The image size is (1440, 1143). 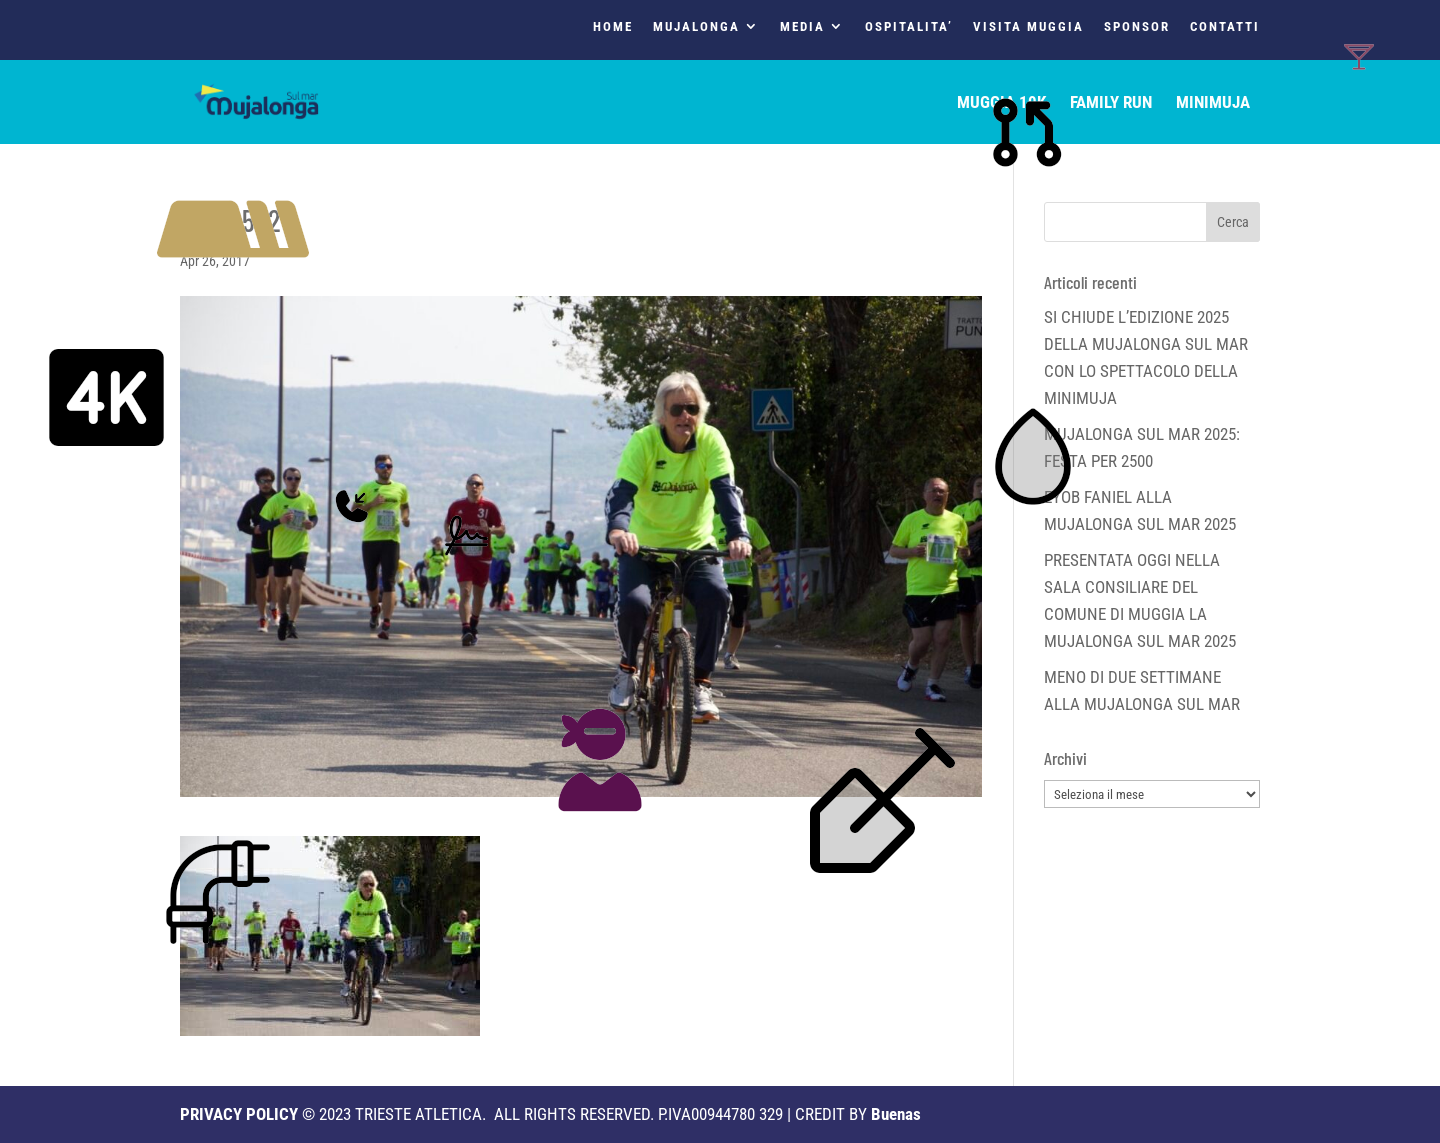 I want to click on indicates water or liquid-related feature, so click(x=1033, y=460).